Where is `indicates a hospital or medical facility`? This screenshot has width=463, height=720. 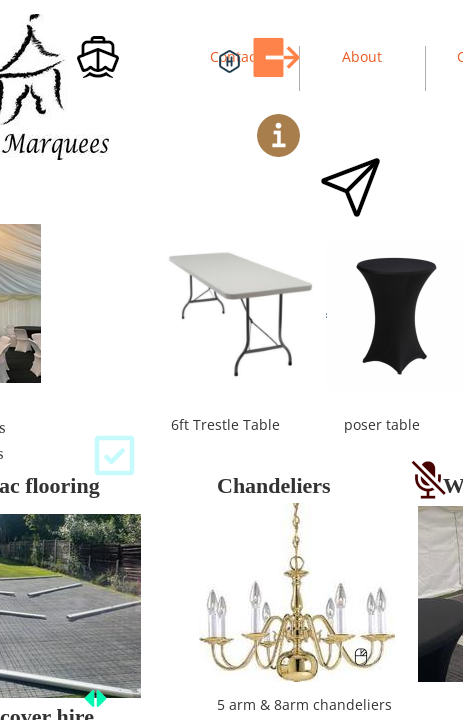
indicates a hospital or medical facility is located at coordinates (229, 61).